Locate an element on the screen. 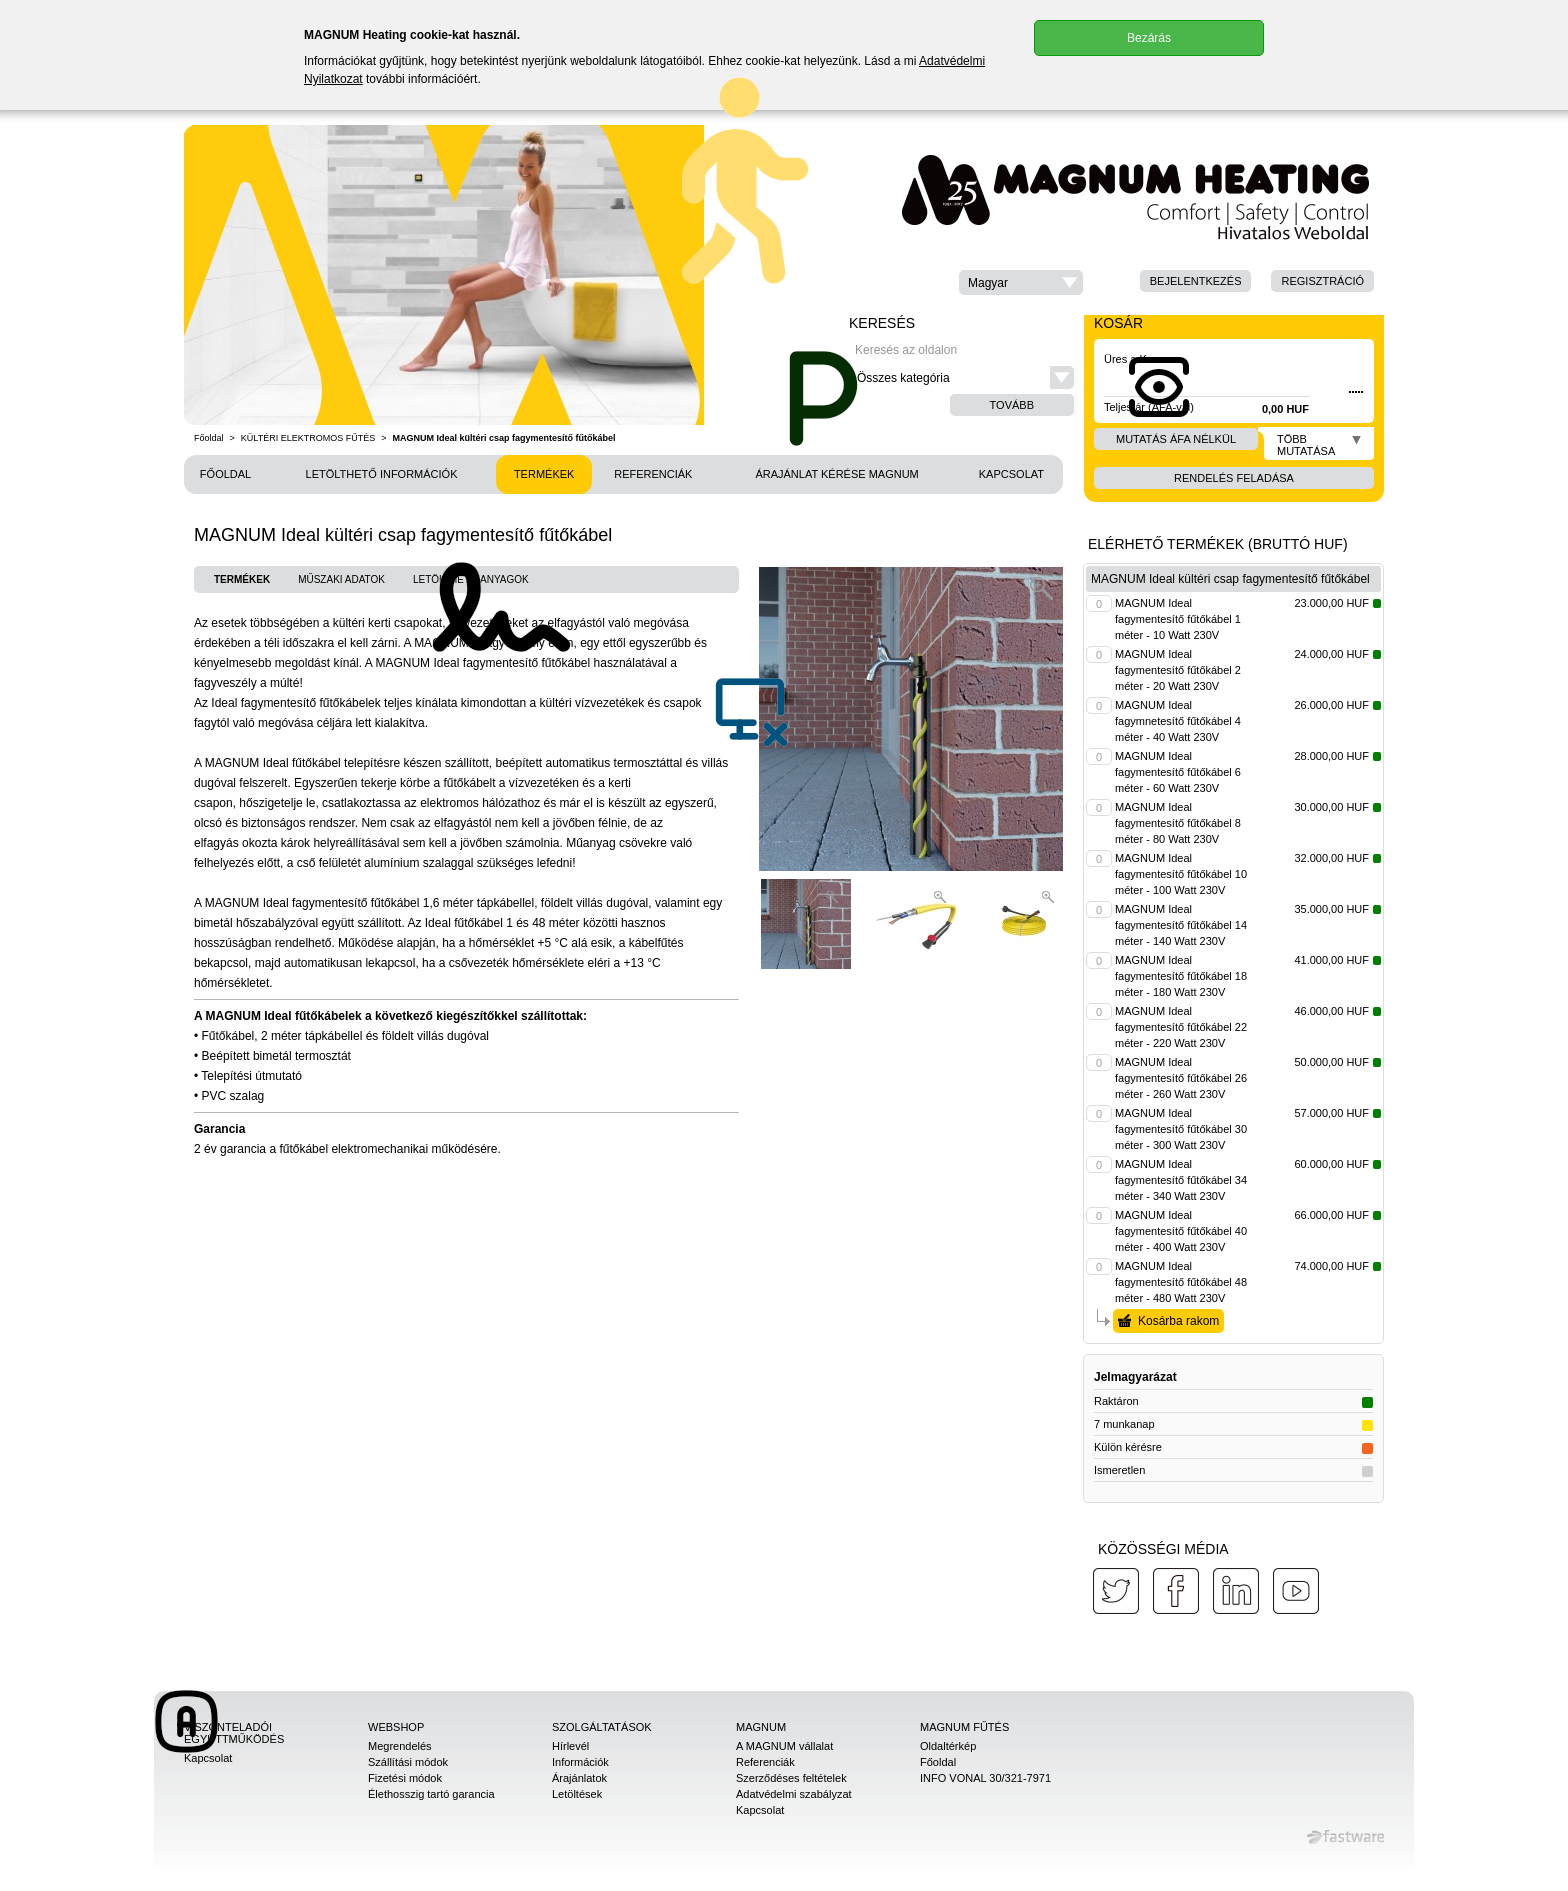 The height and width of the screenshot is (1891, 1568). select font style or text option A is located at coordinates (186, 1721).